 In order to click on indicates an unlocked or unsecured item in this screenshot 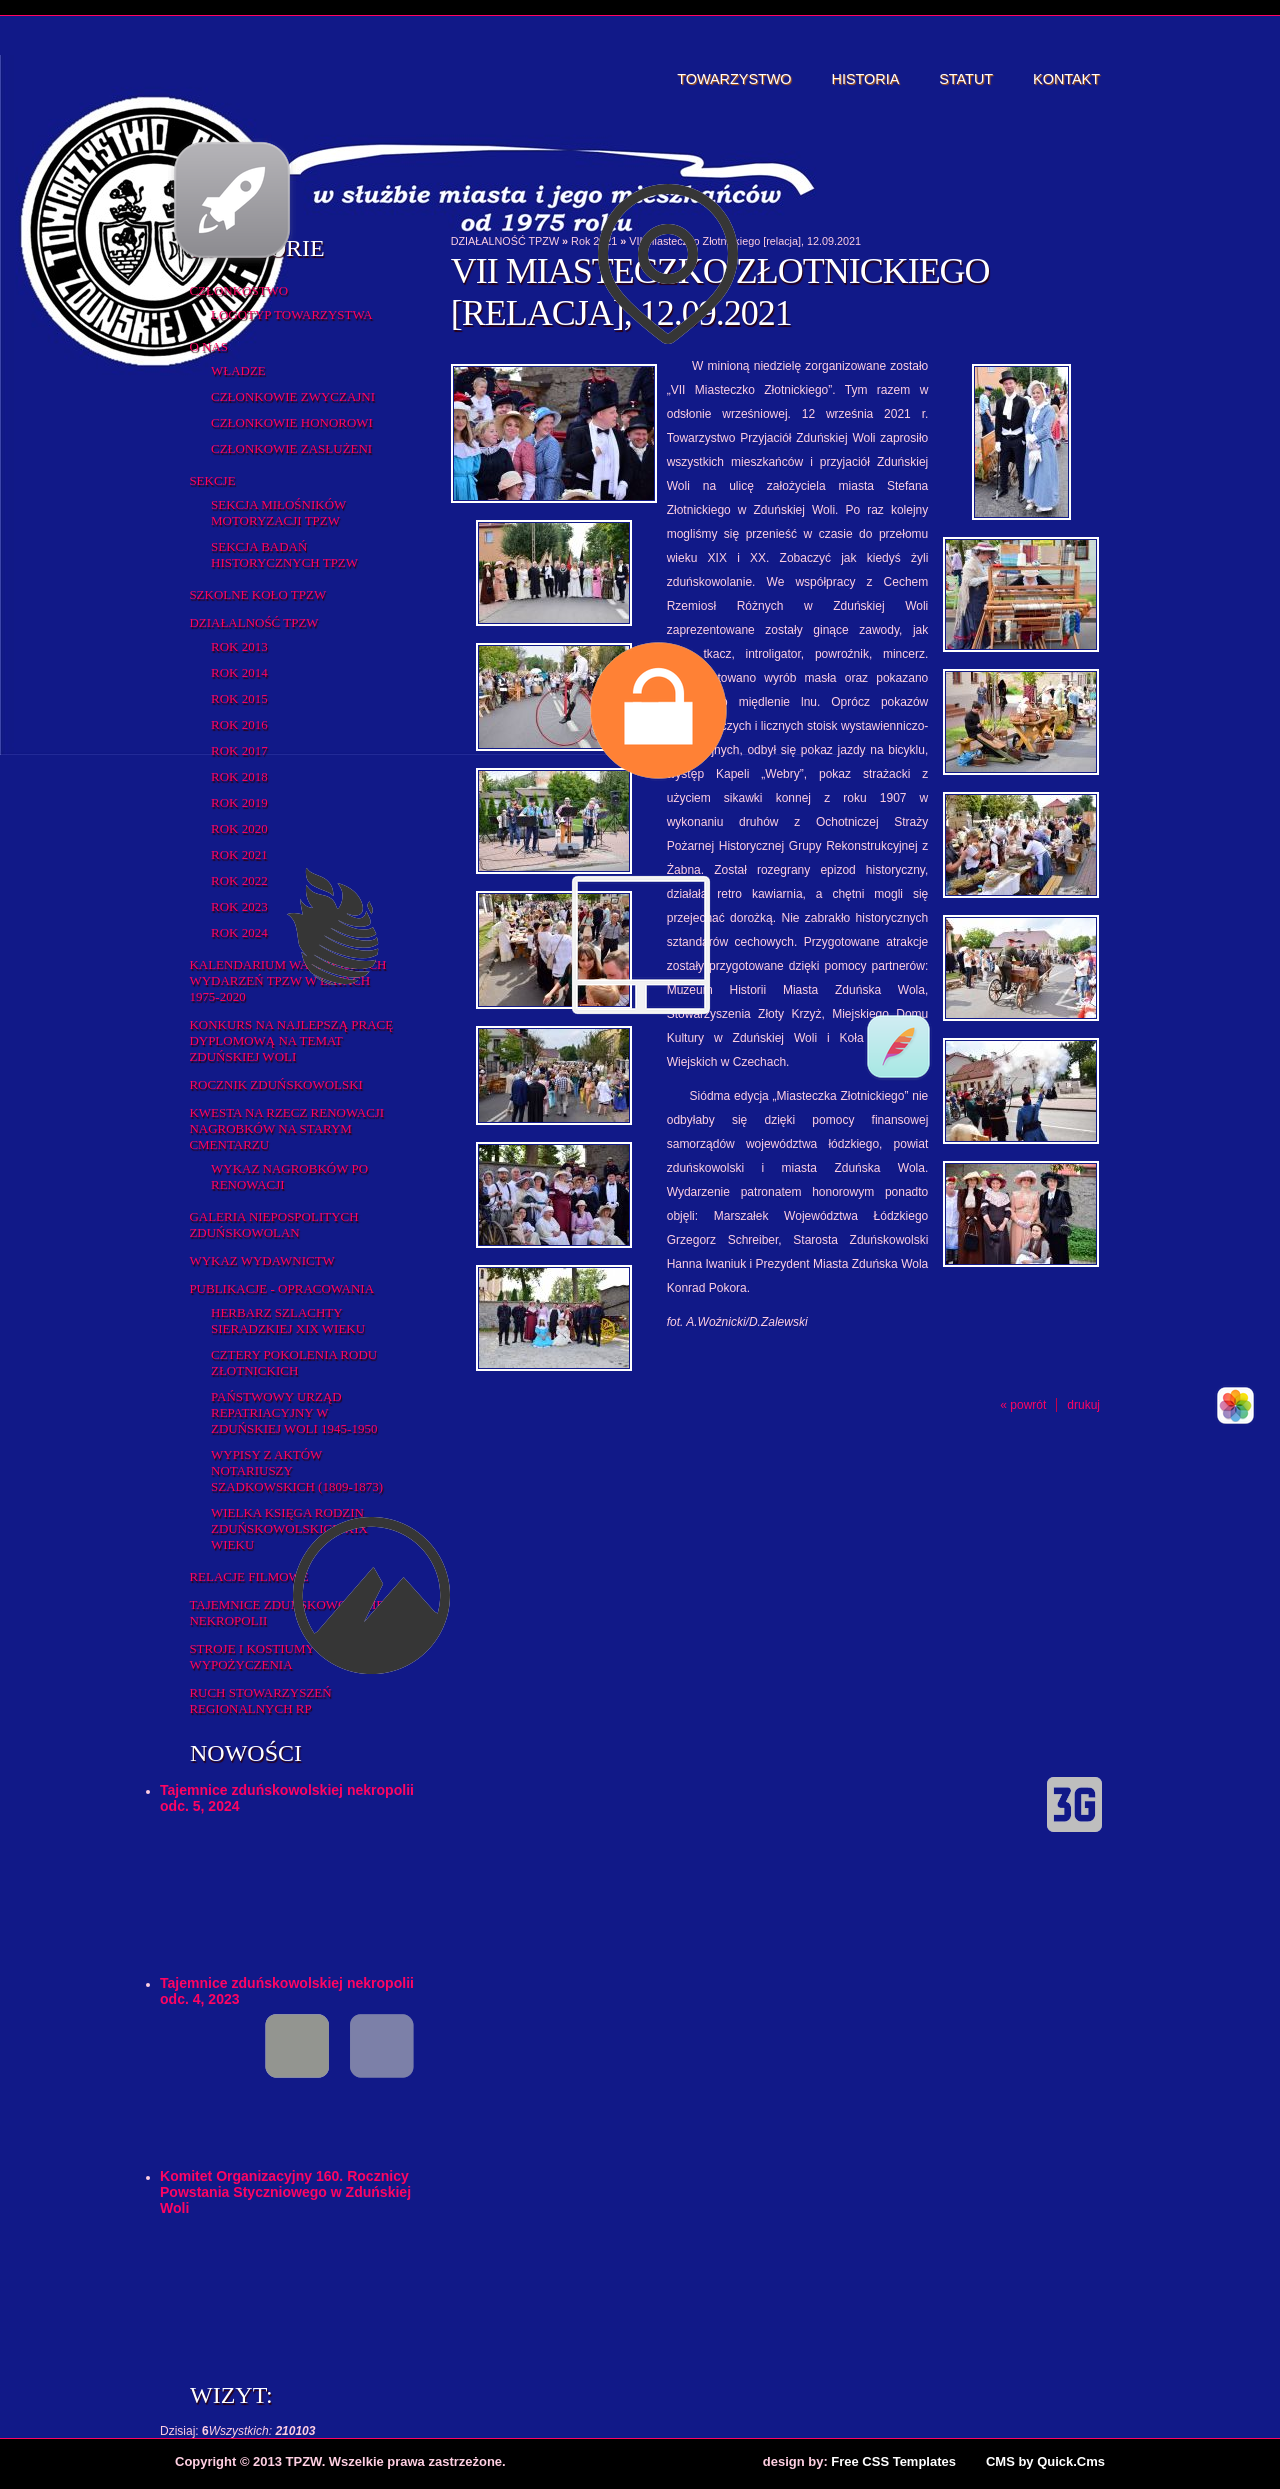, I will do `click(658, 710)`.